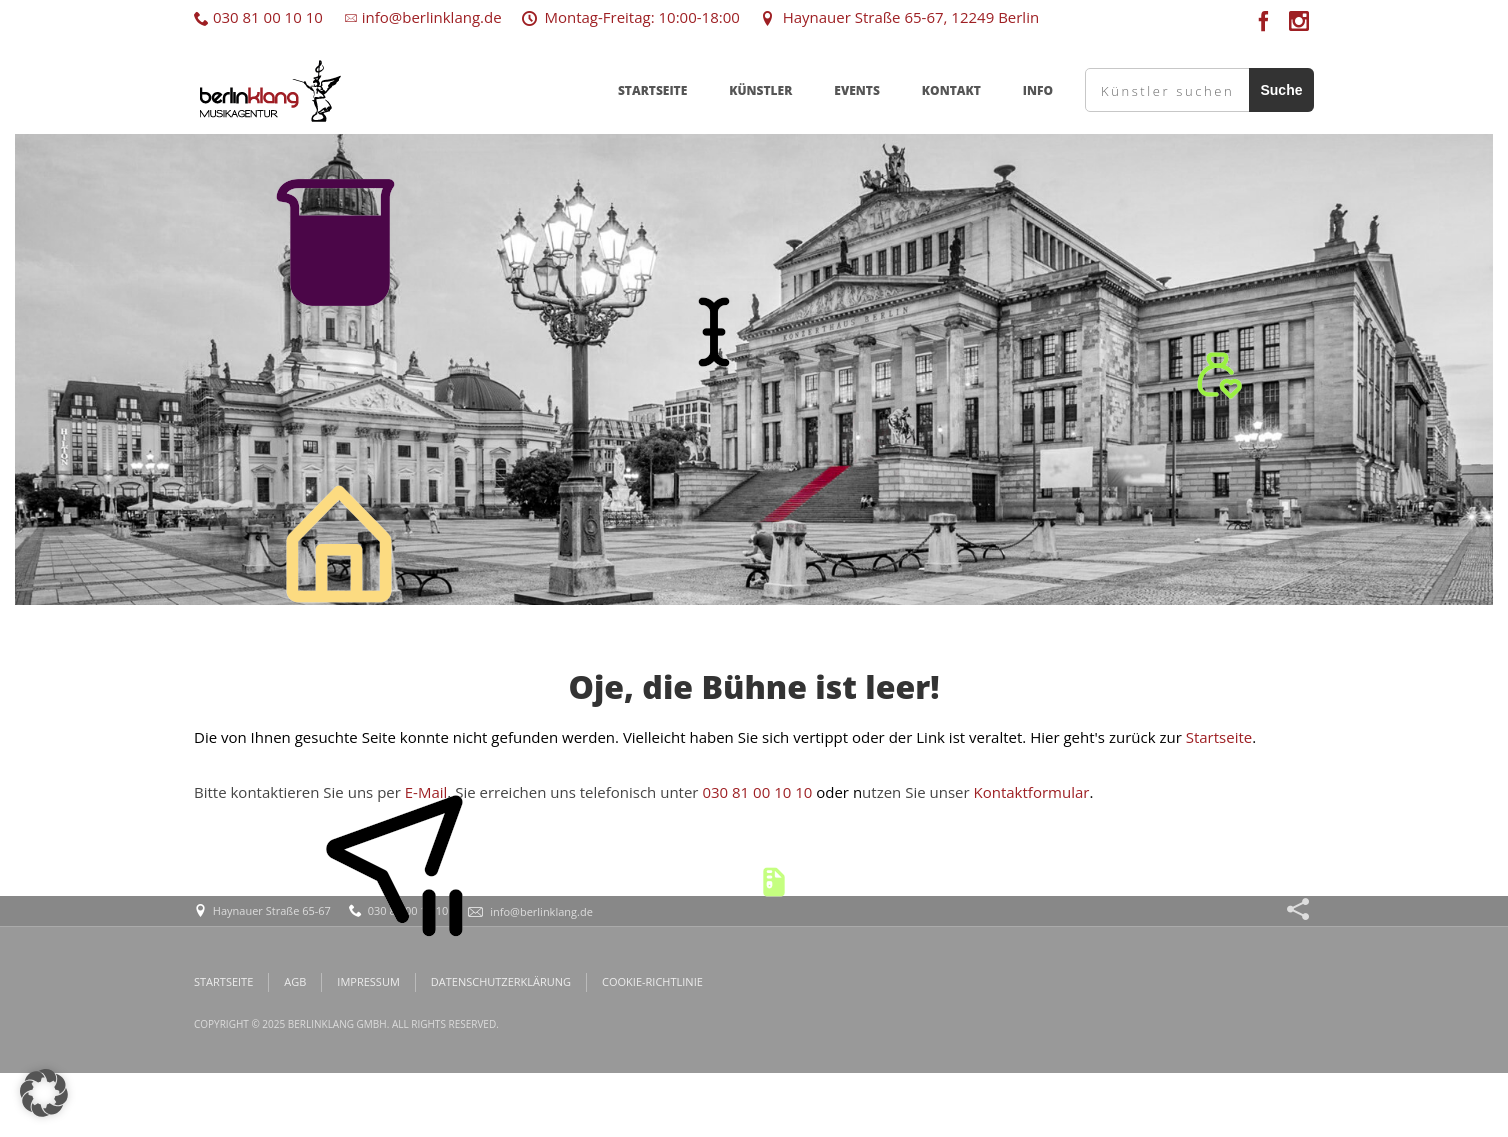 Image resolution: width=1508 pixels, height=1137 pixels. What do you see at coordinates (1217, 374) in the screenshot?
I see `donate to a cause or charity` at bounding box center [1217, 374].